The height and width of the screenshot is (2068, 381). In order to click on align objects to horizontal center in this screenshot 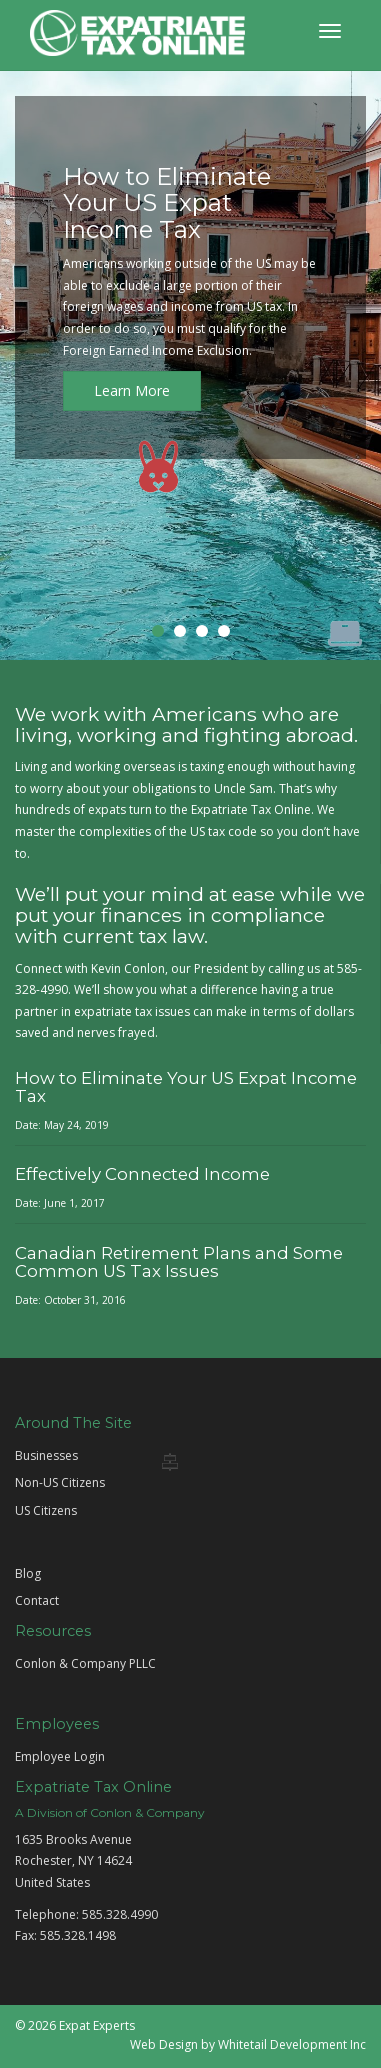, I will do `click(170, 1462)`.